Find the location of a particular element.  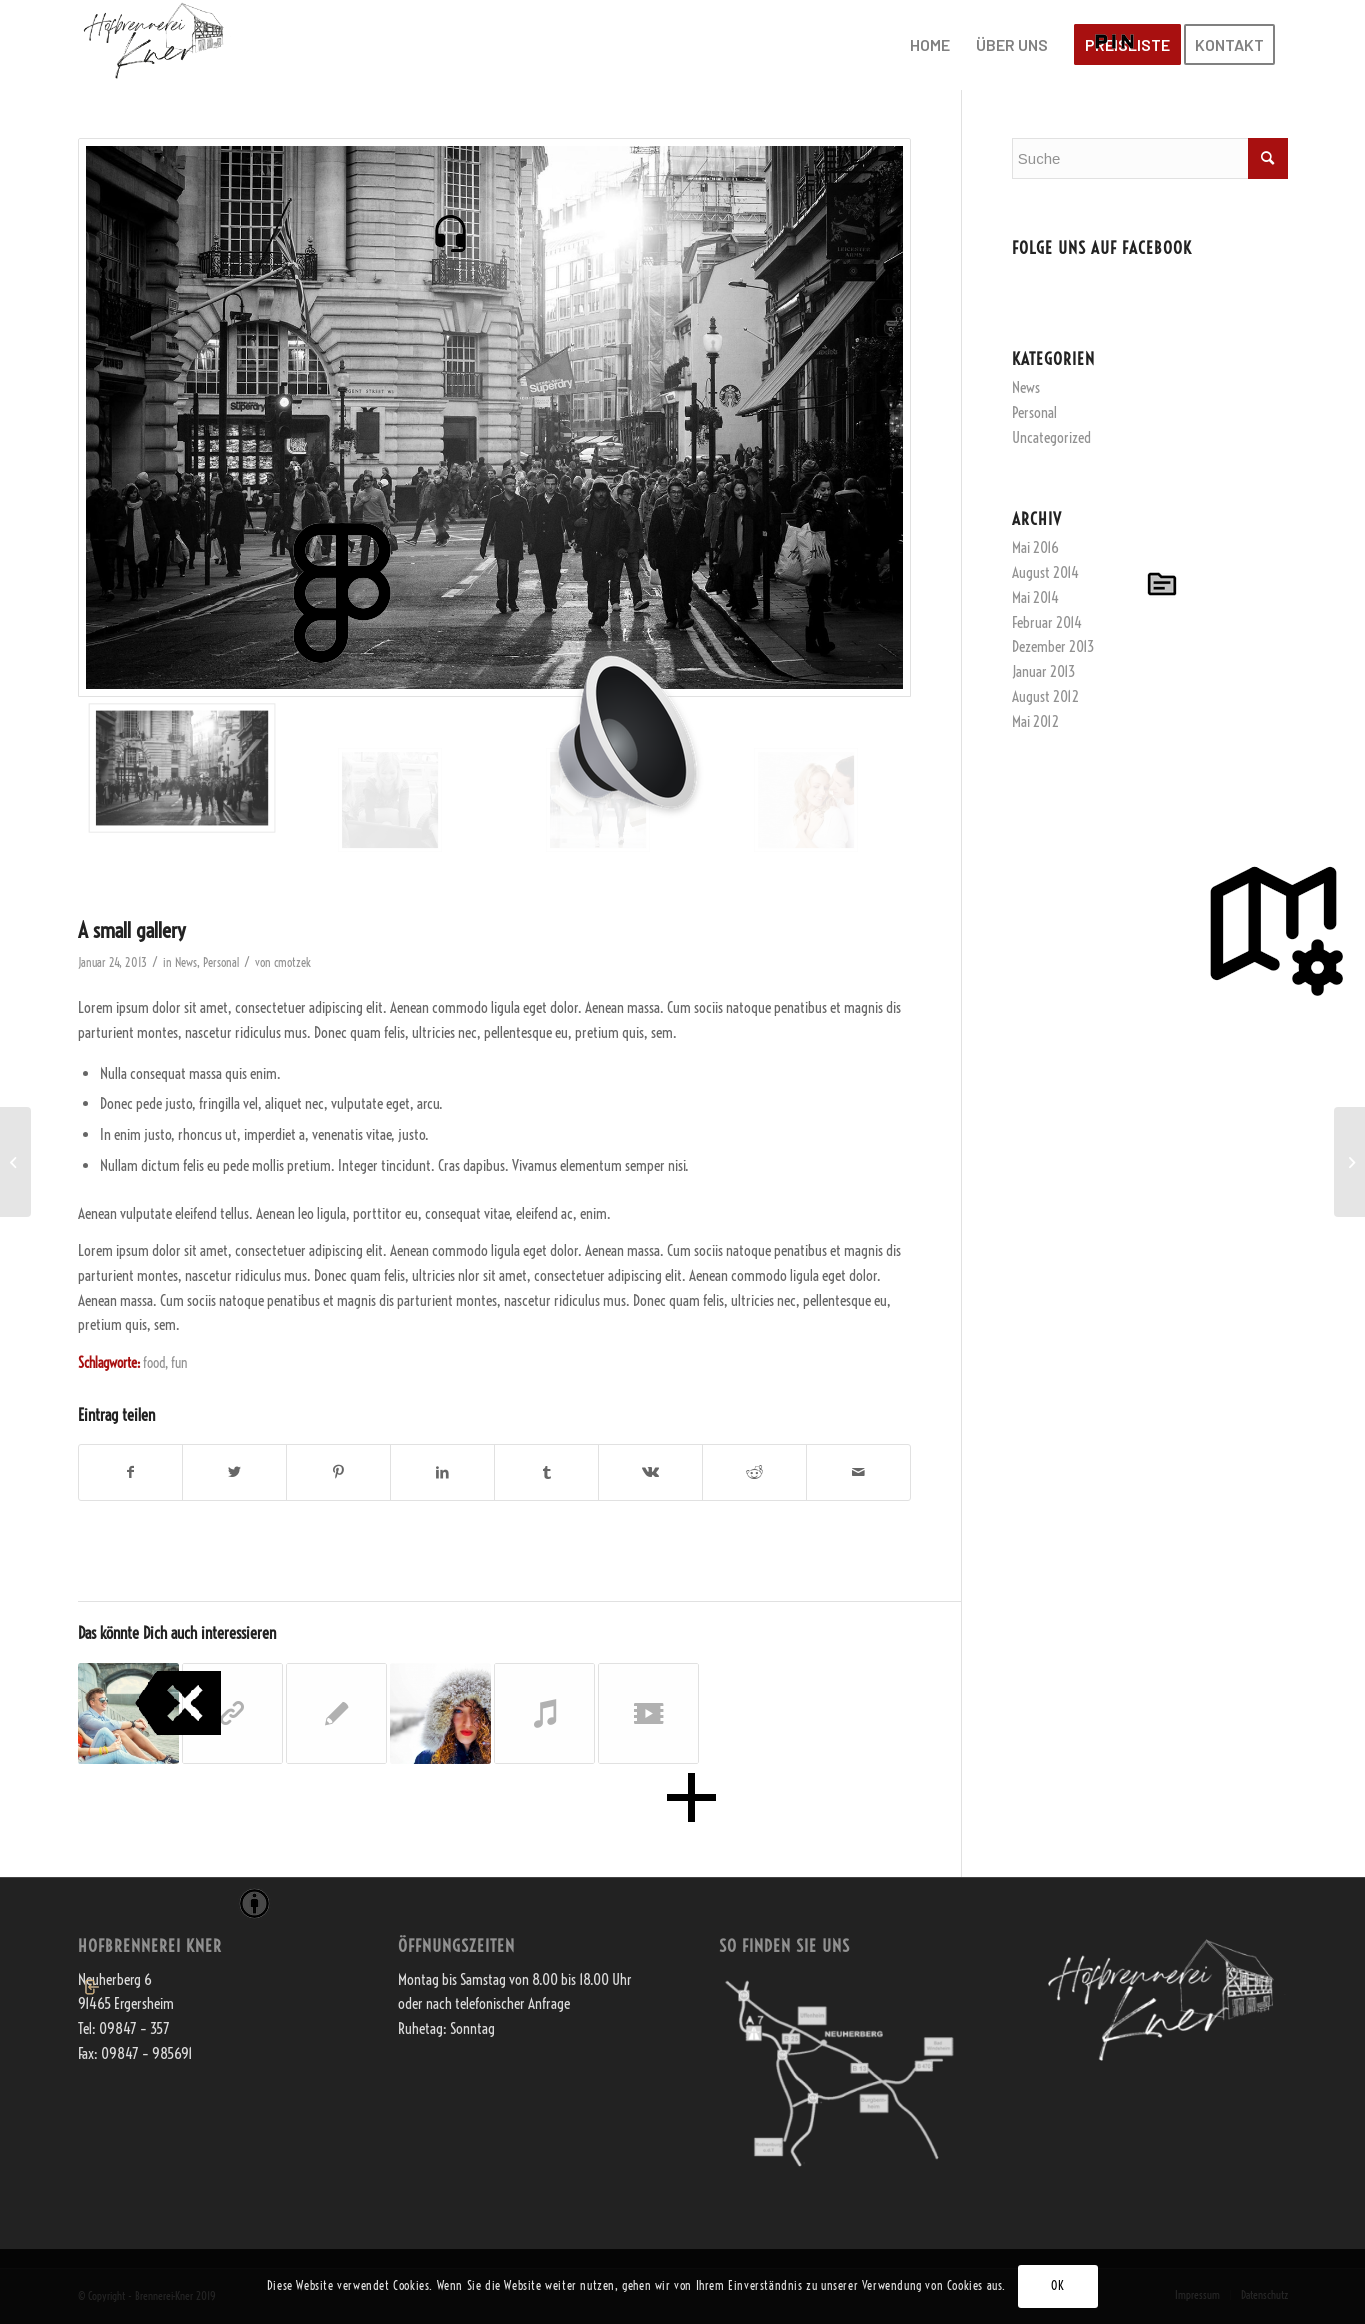

contact customer support is located at coordinates (450, 233).